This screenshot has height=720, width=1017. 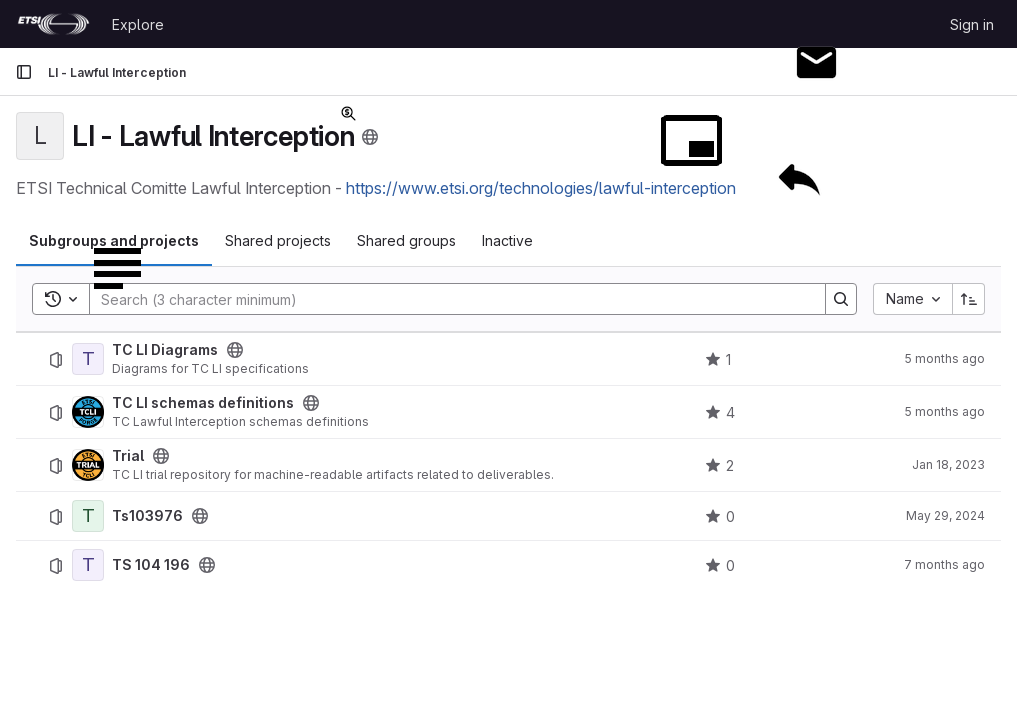 What do you see at coordinates (816, 62) in the screenshot?
I see `access your email inbox` at bounding box center [816, 62].